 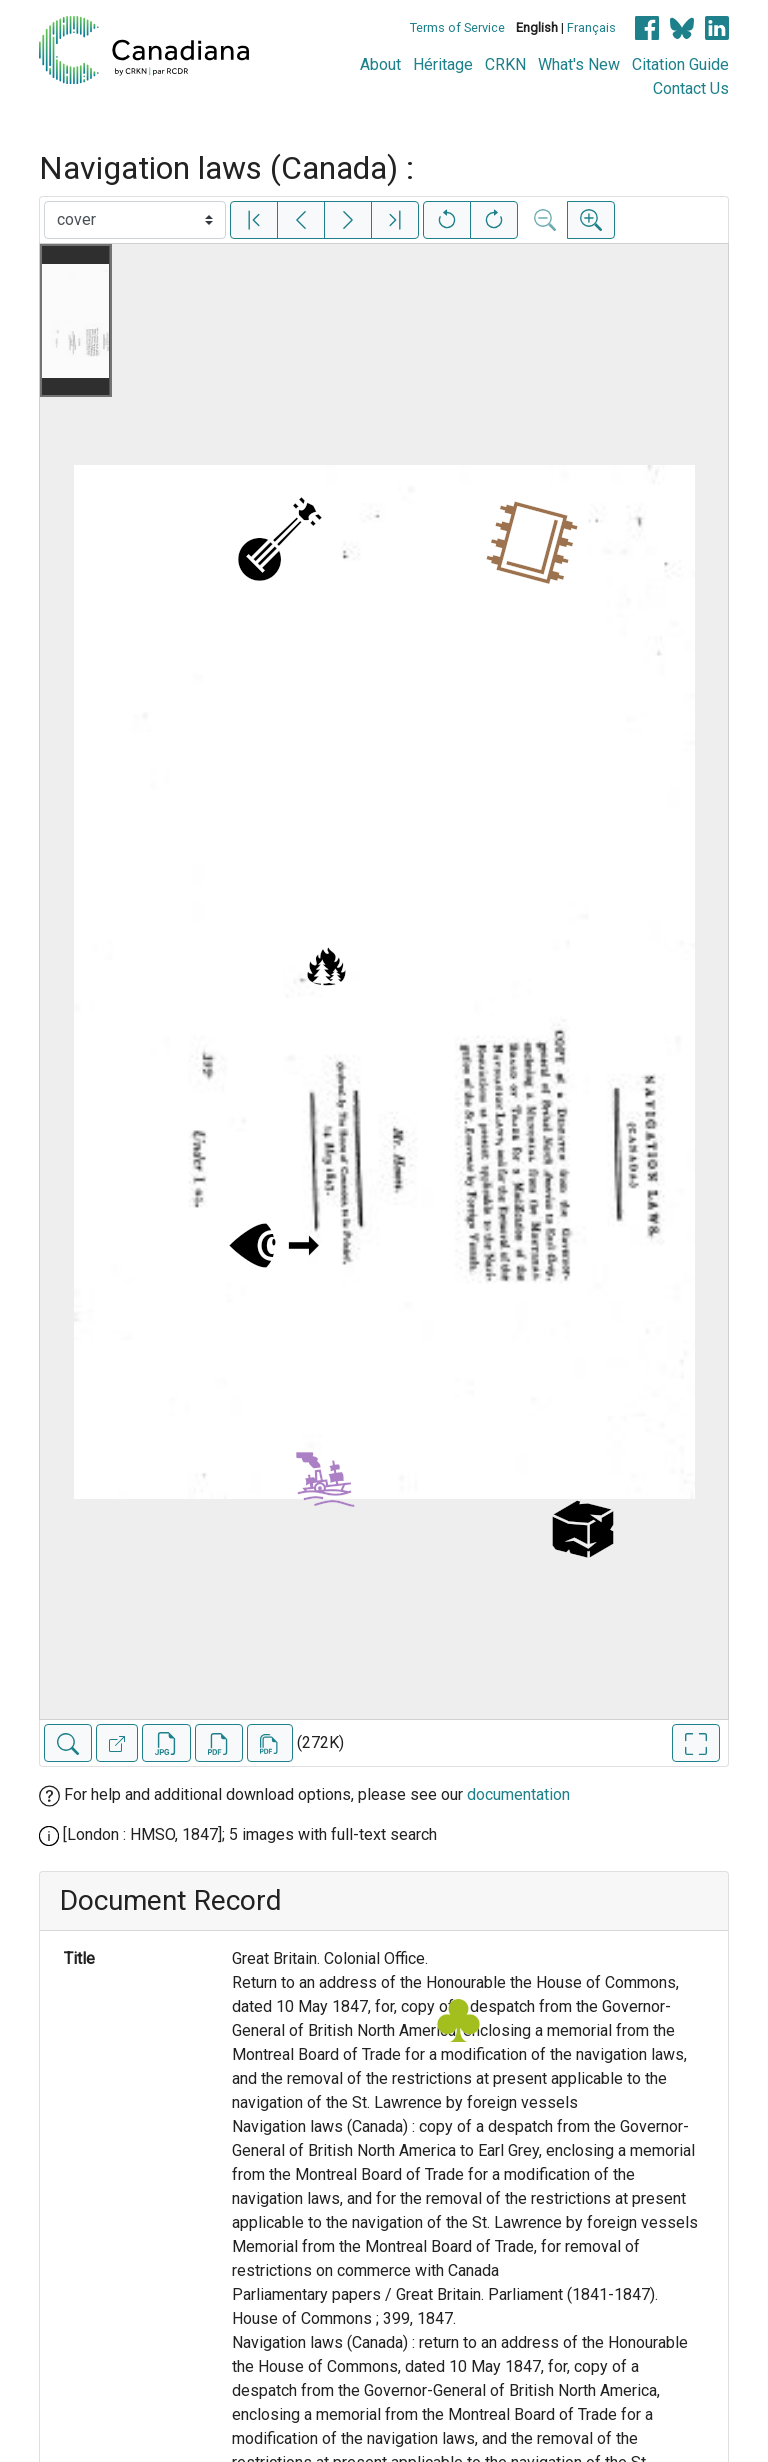 What do you see at coordinates (280, 539) in the screenshot?
I see `access banjo or folk music content` at bounding box center [280, 539].